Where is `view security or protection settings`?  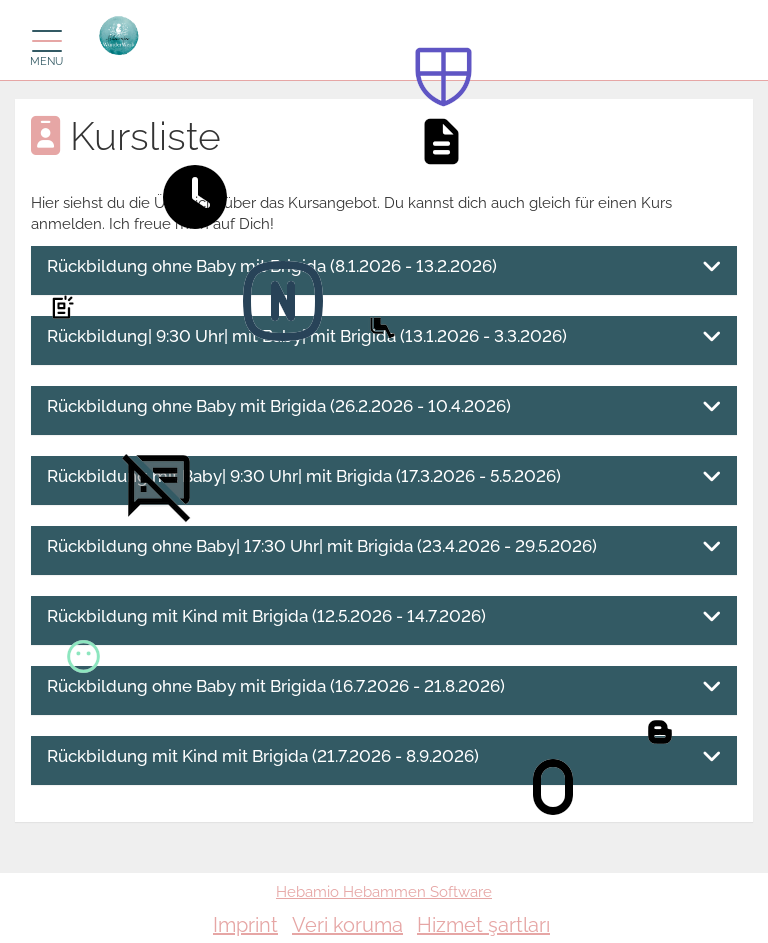
view security or protection settings is located at coordinates (443, 73).